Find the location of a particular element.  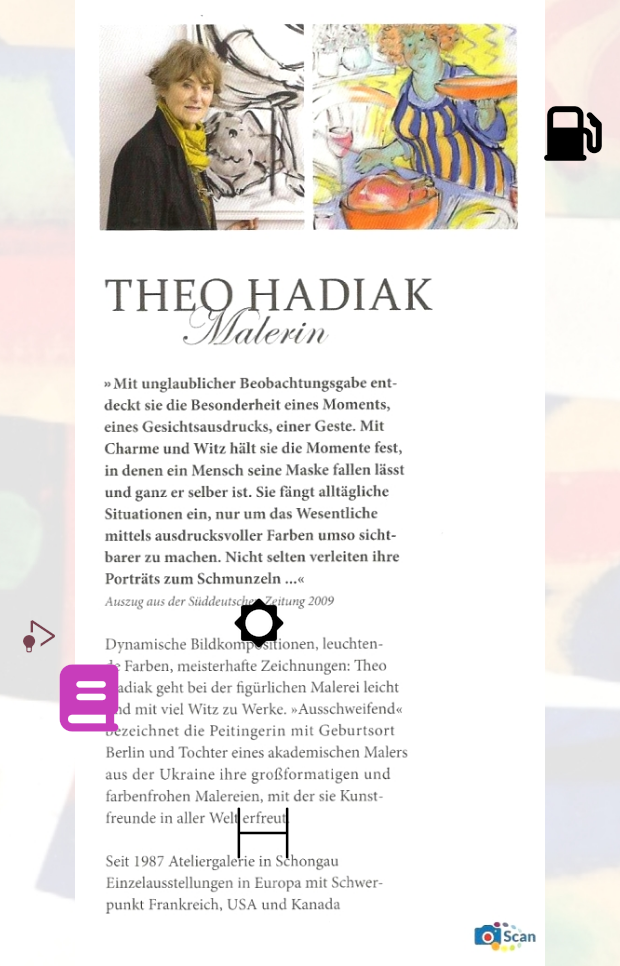

format text as a heading is located at coordinates (263, 833).